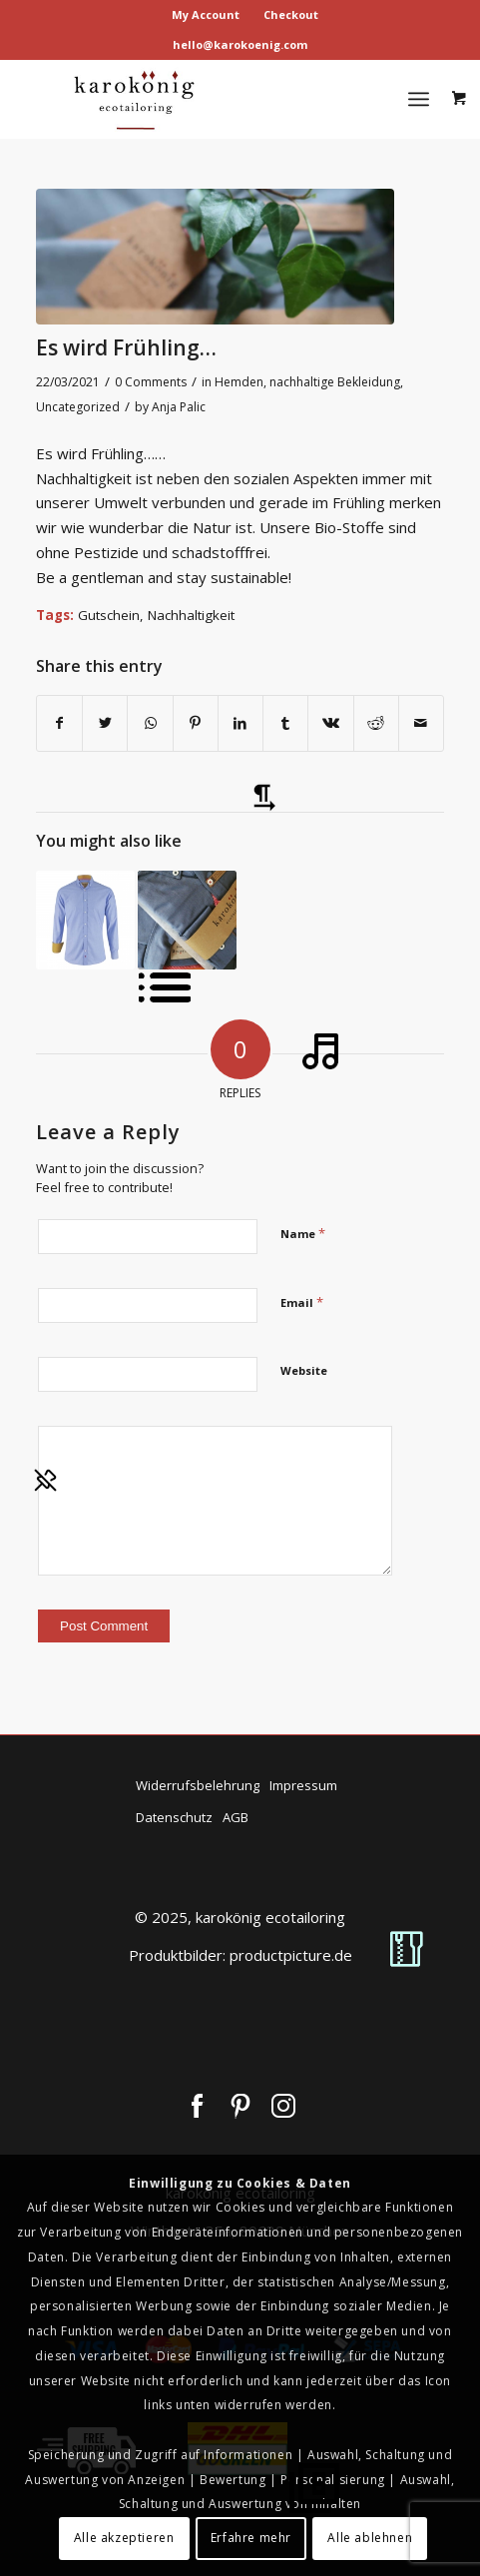  I want to click on access music library or player, so click(322, 1051).